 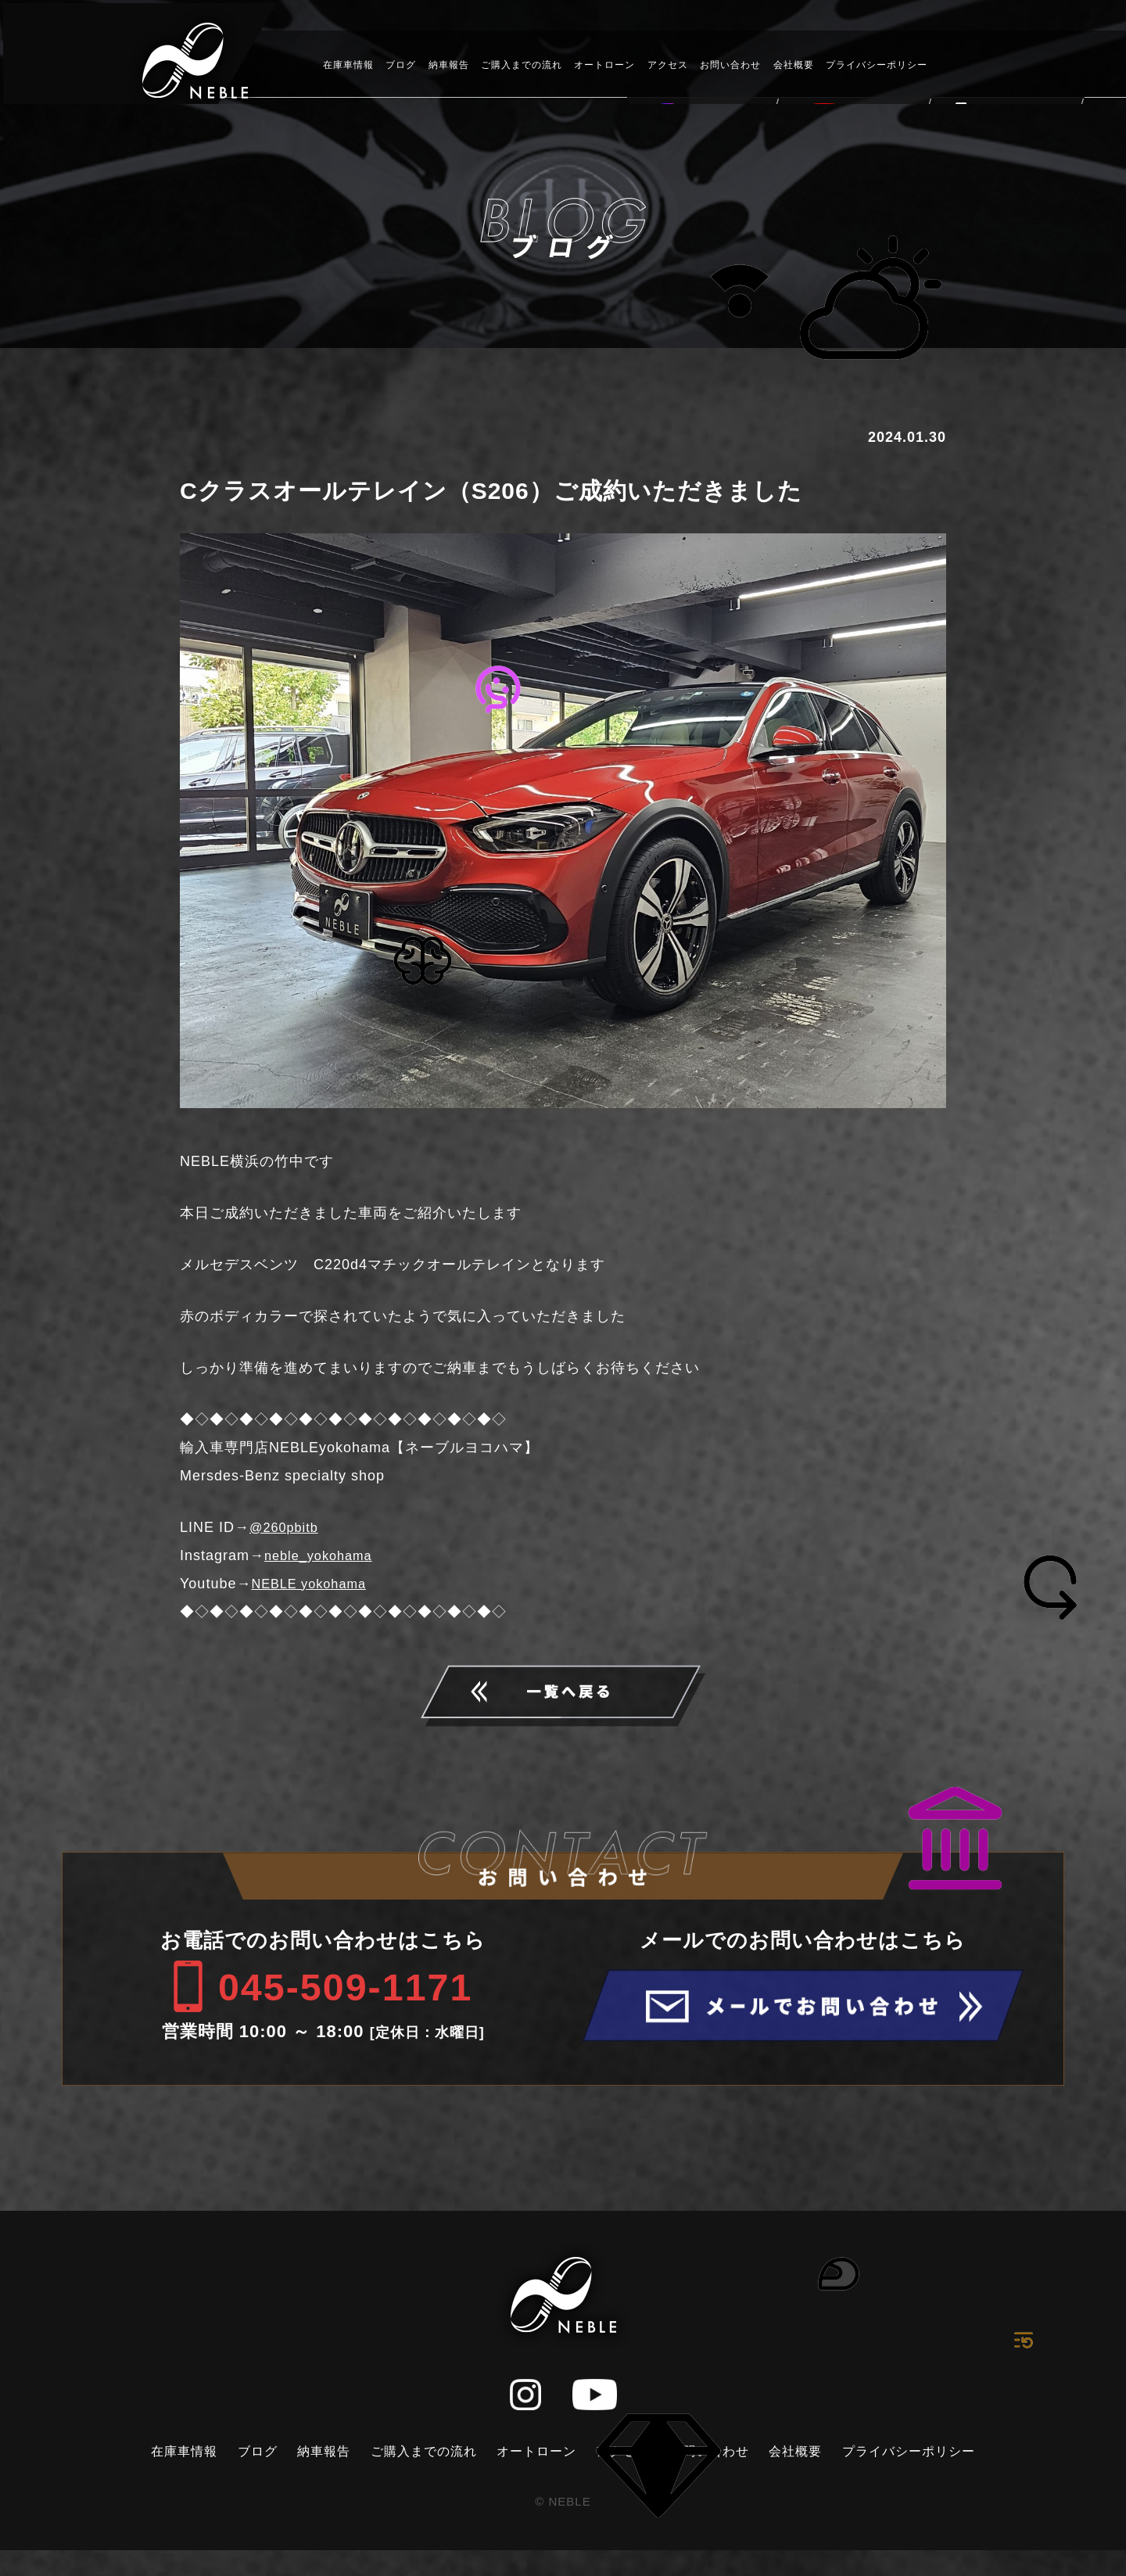 What do you see at coordinates (838, 2273) in the screenshot?
I see `access motorsports or racing content` at bounding box center [838, 2273].